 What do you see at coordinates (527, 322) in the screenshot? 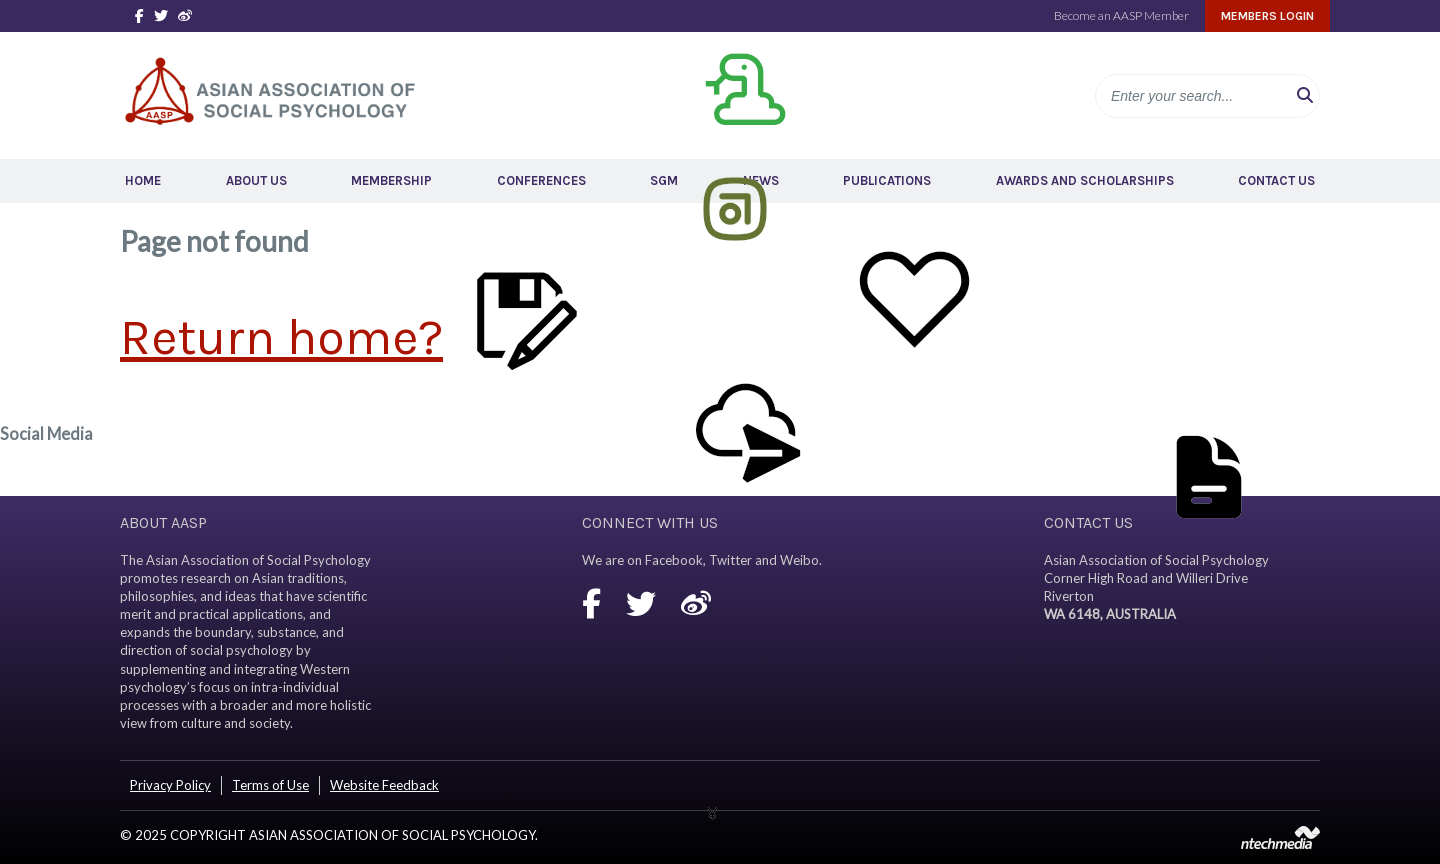
I see `save file with a new name or location` at bounding box center [527, 322].